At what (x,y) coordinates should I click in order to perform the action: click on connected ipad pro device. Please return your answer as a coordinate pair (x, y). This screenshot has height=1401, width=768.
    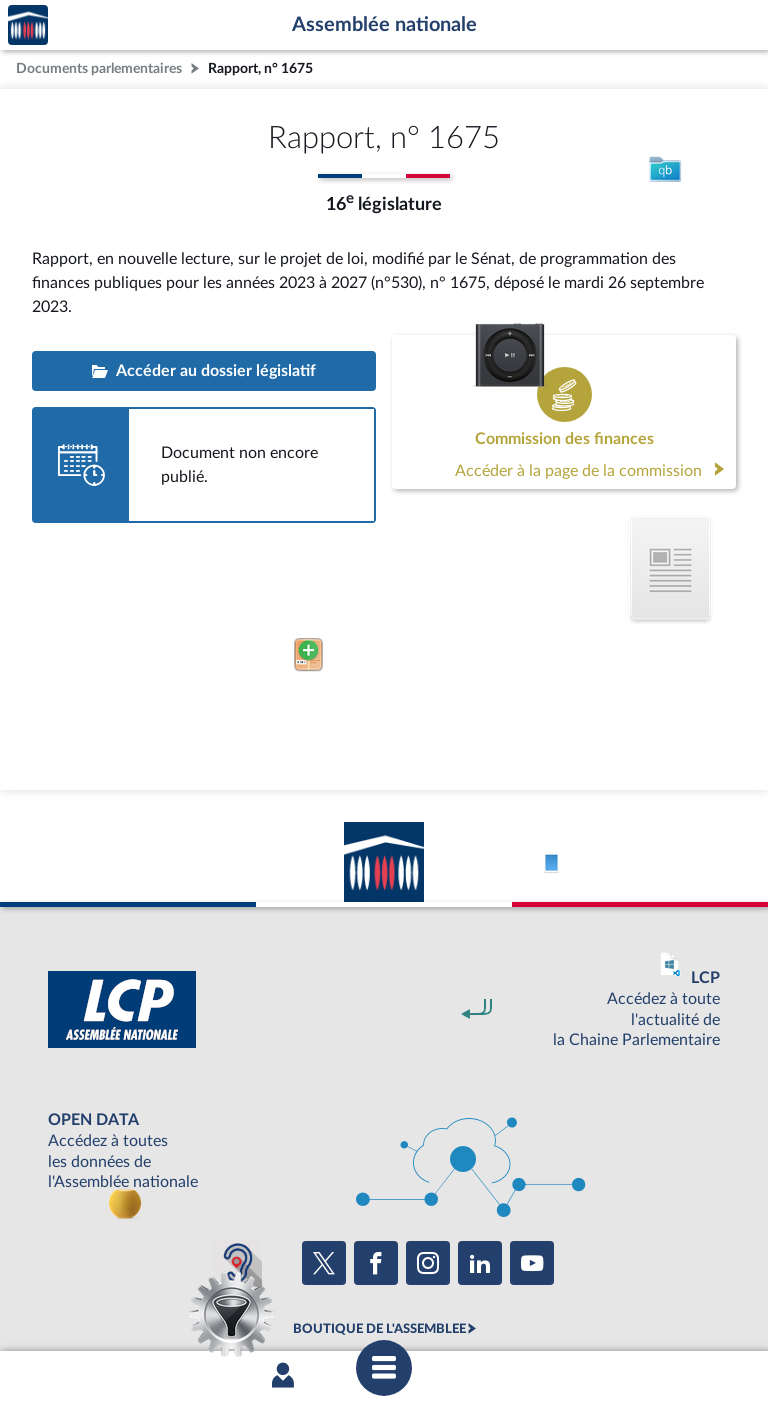
    Looking at the image, I should click on (551, 862).